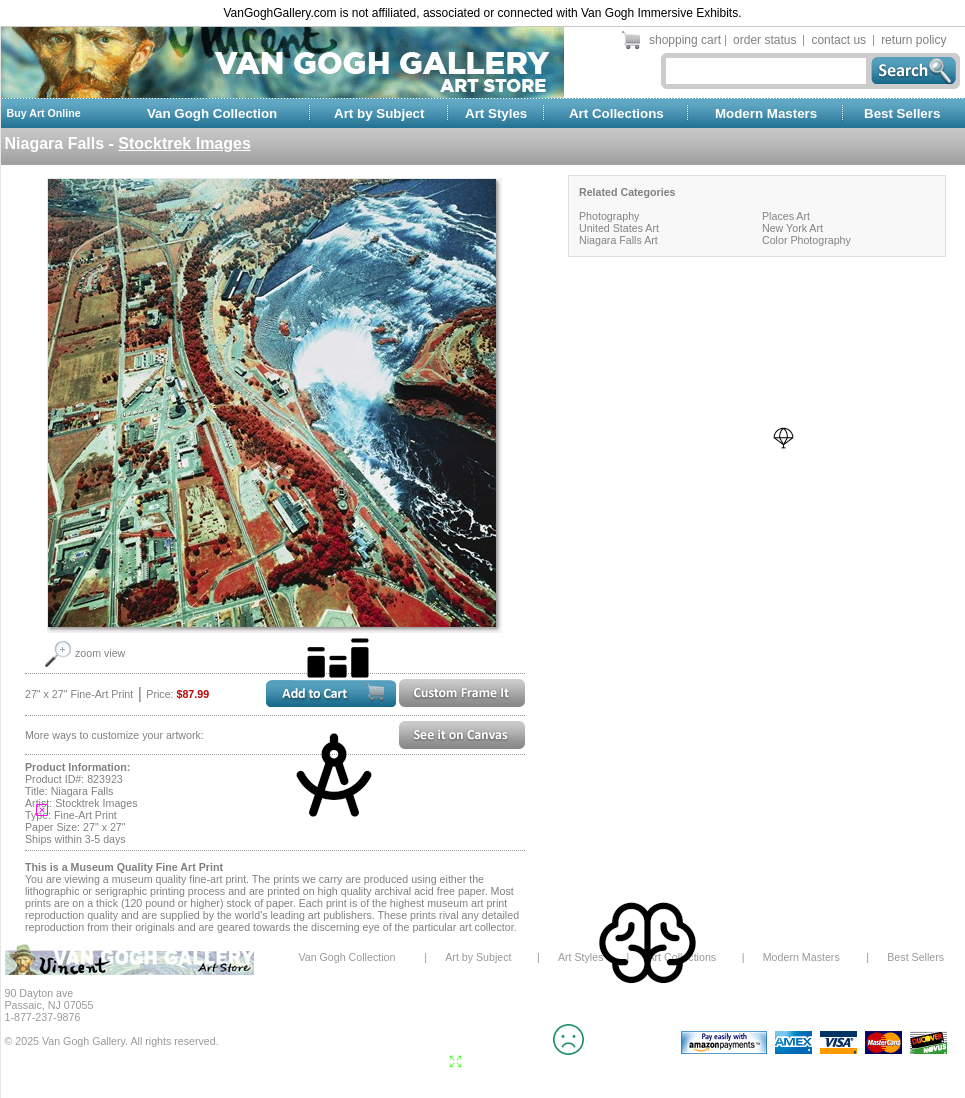 This screenshot has width=965, height=1098. Describe the element at coordinates (455, 1061) in the screenshot. I see `expand to fullscreen mode` at that location.